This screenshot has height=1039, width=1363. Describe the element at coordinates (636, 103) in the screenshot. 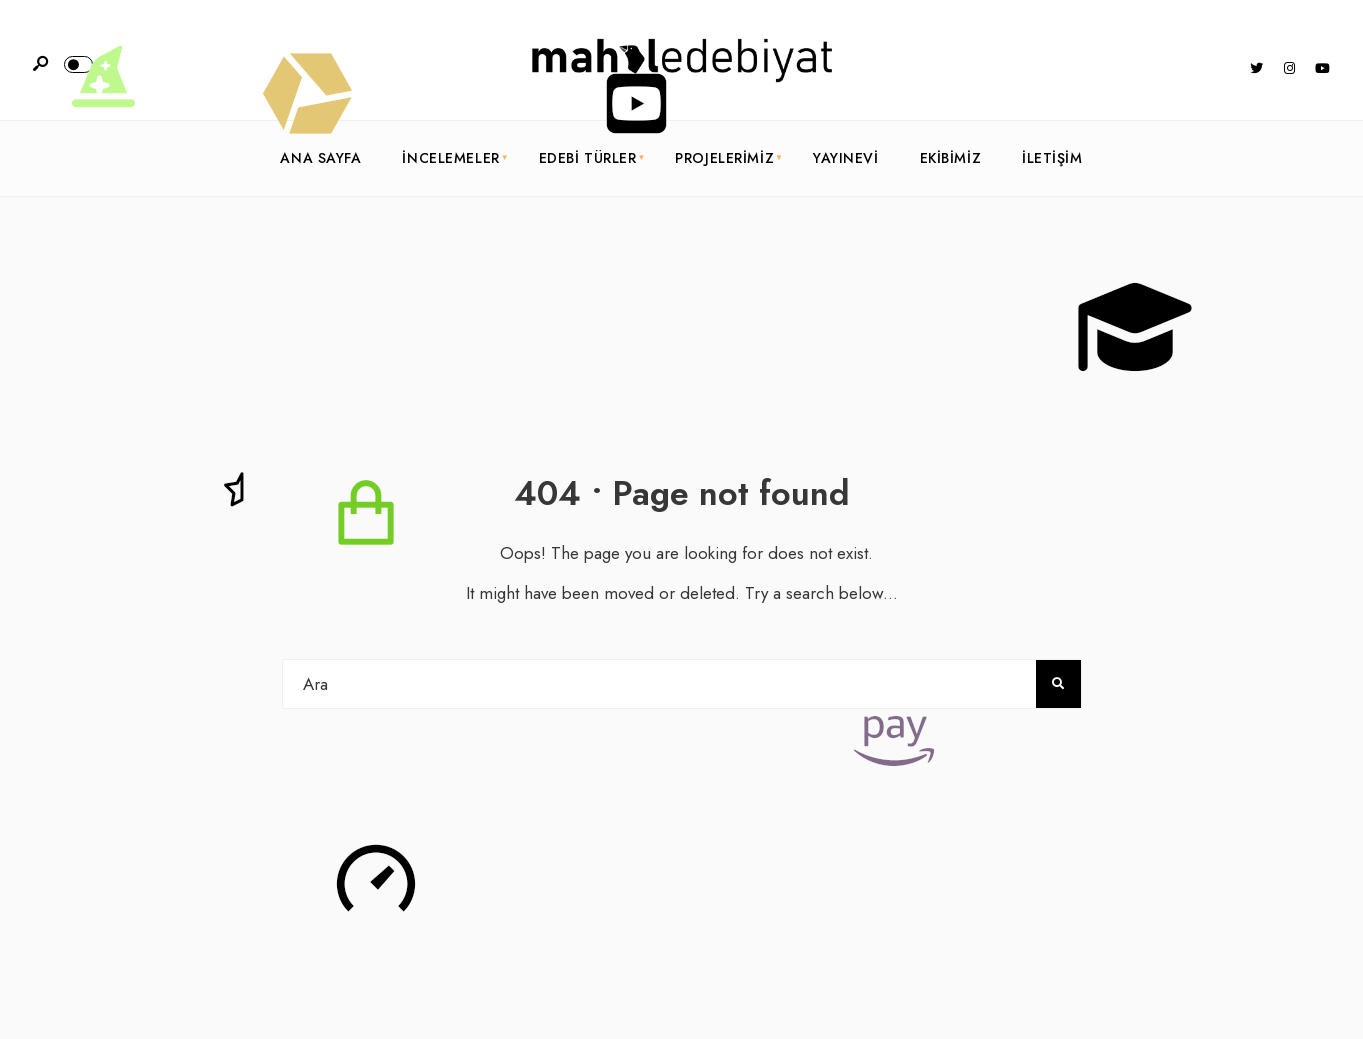

I see `open YouTube app` at that location.